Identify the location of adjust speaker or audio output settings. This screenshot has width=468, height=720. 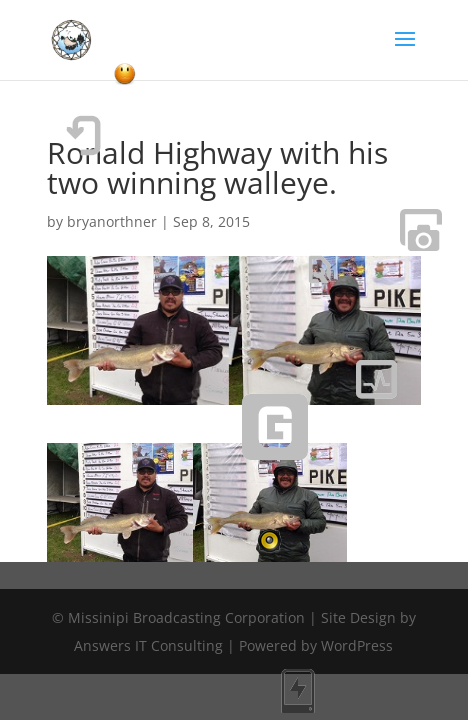
(269, 540).